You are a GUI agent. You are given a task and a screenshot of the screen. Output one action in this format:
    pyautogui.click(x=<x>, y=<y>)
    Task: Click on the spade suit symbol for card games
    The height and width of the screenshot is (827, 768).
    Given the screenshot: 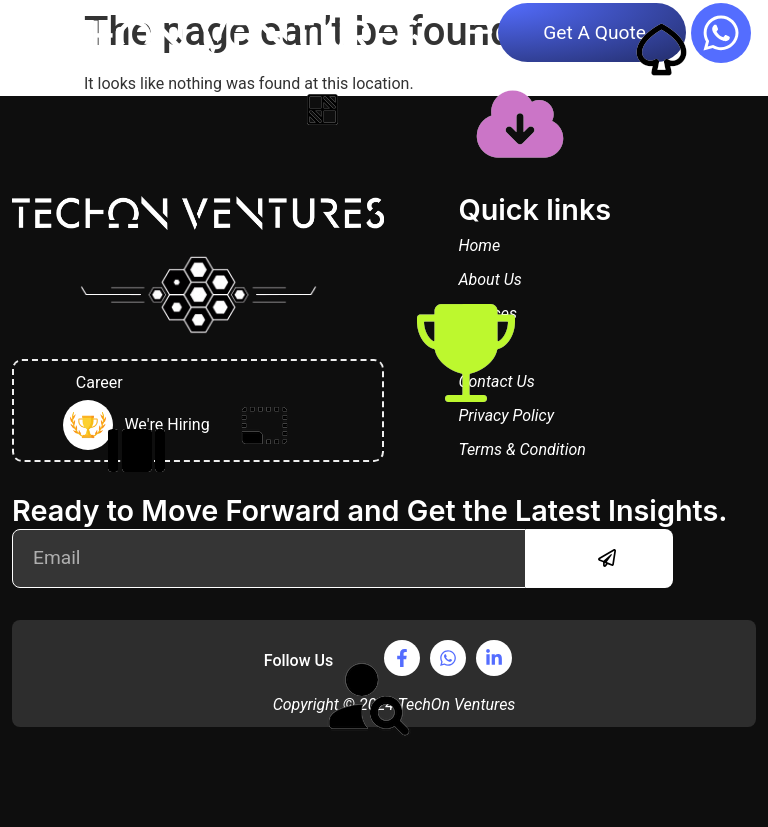 What is the action you would take?
    pyautogui.click(x=661, y=50)
    